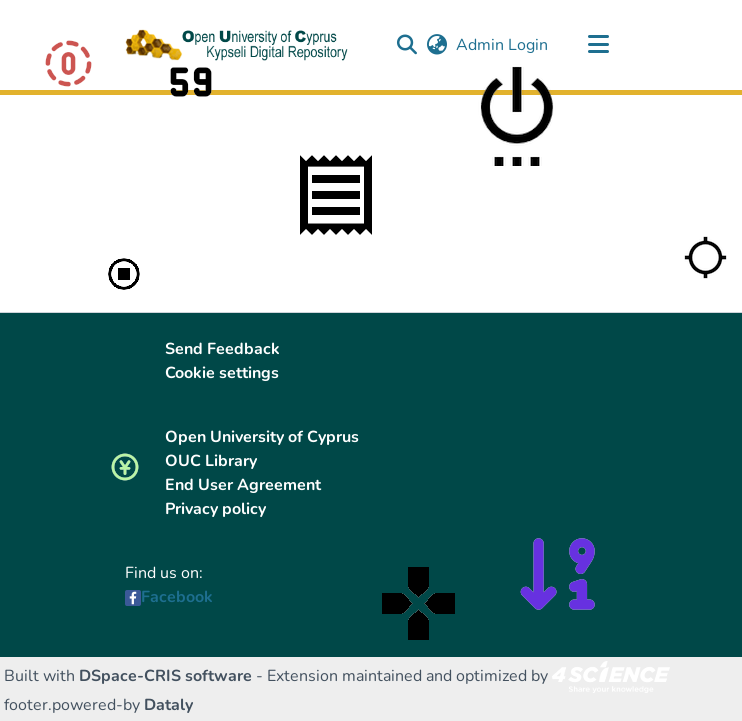 This screenshot has height=721, width=742. I want to click on indicates 59 items, notifications, or count, so click(191, 82).